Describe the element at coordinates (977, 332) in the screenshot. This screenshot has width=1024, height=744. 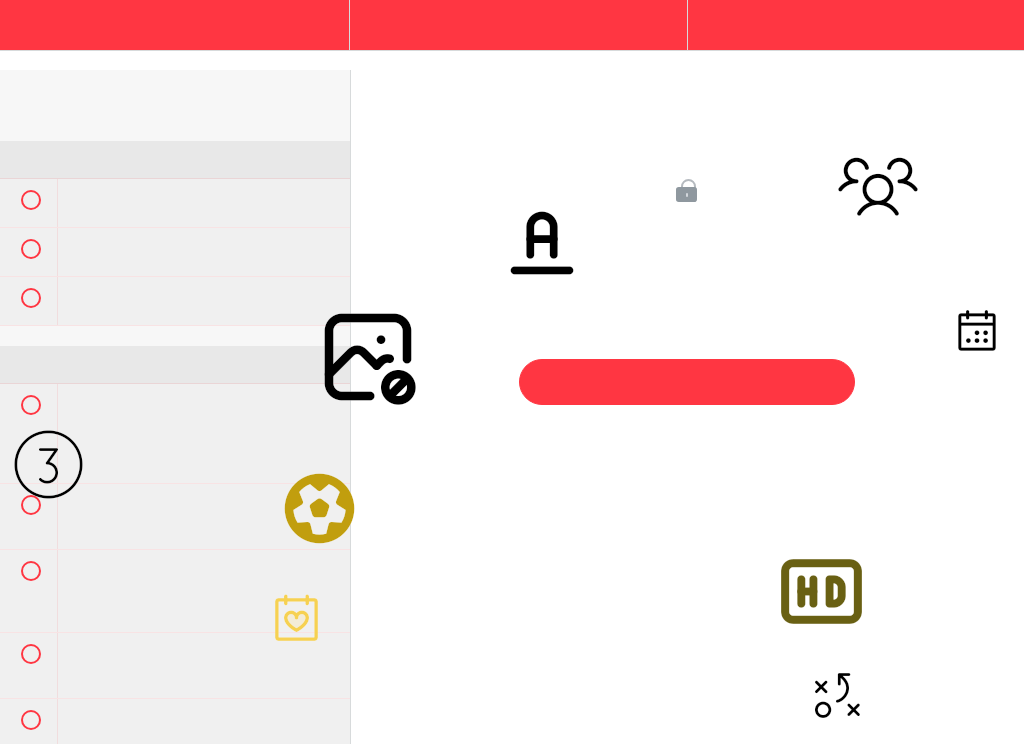
I see `view calendar events` at that location.